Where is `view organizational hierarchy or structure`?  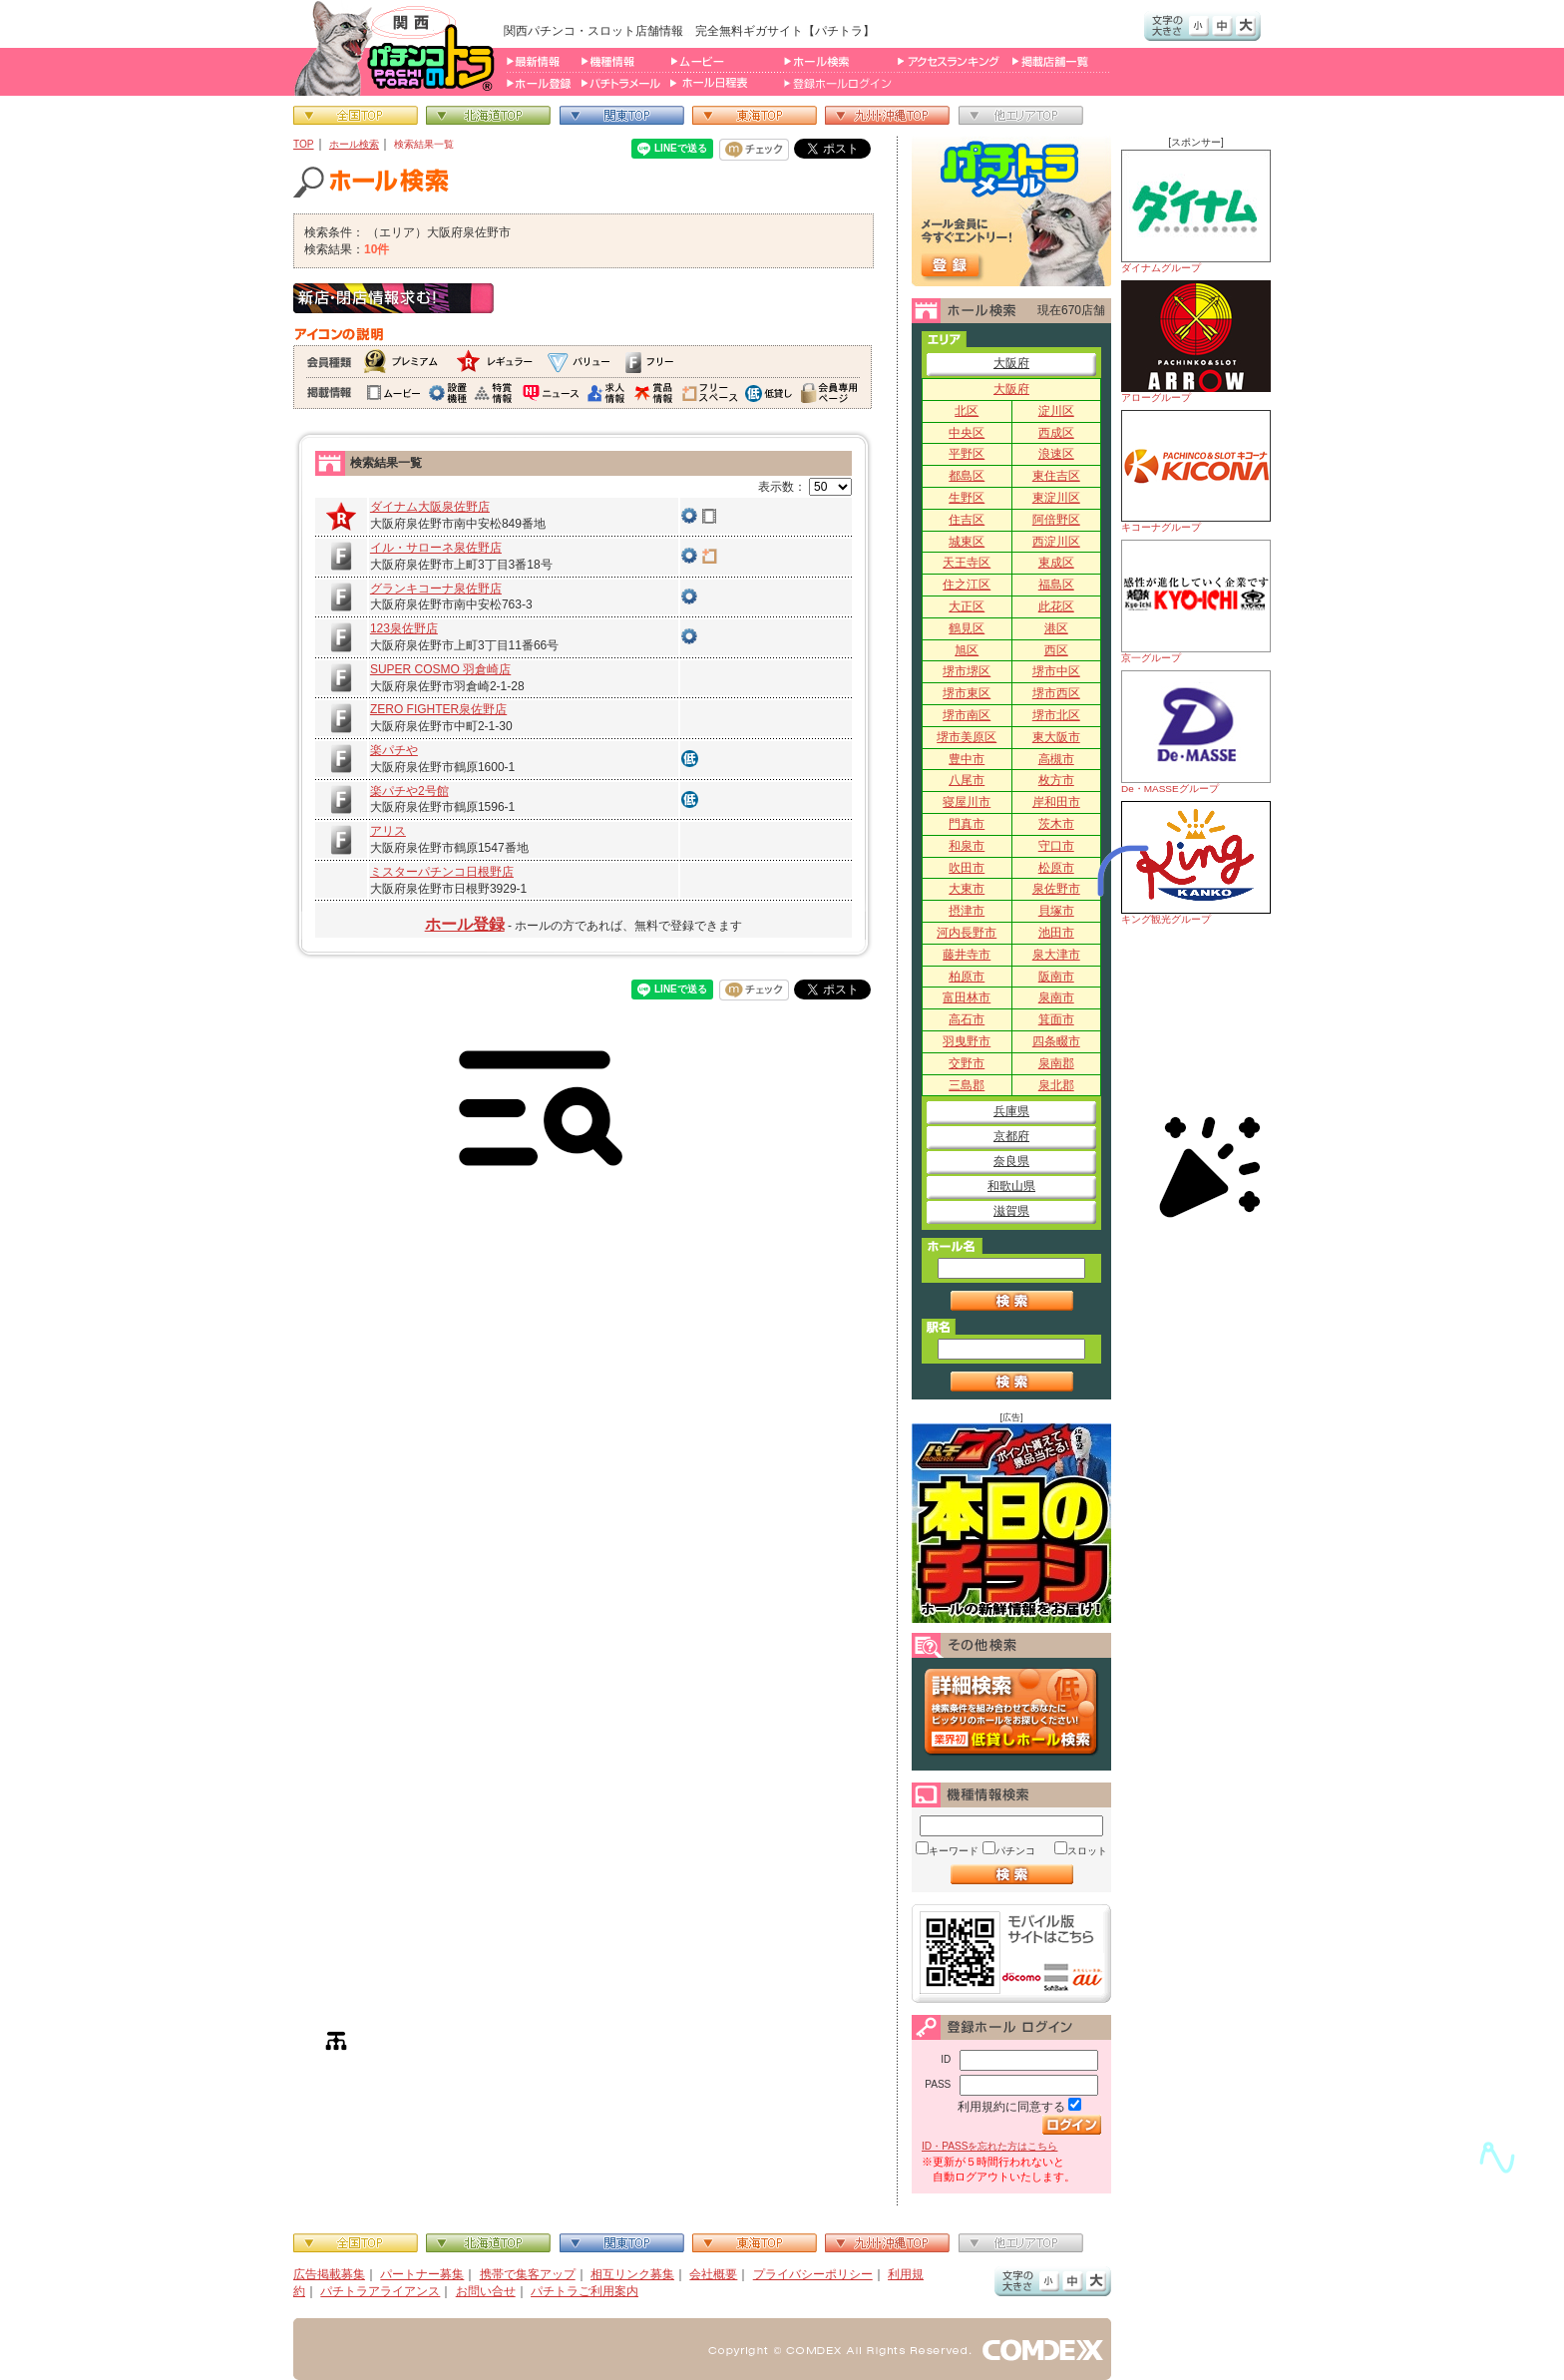 view organizational hierarchy or structure is located at coordinates (336, 2041).